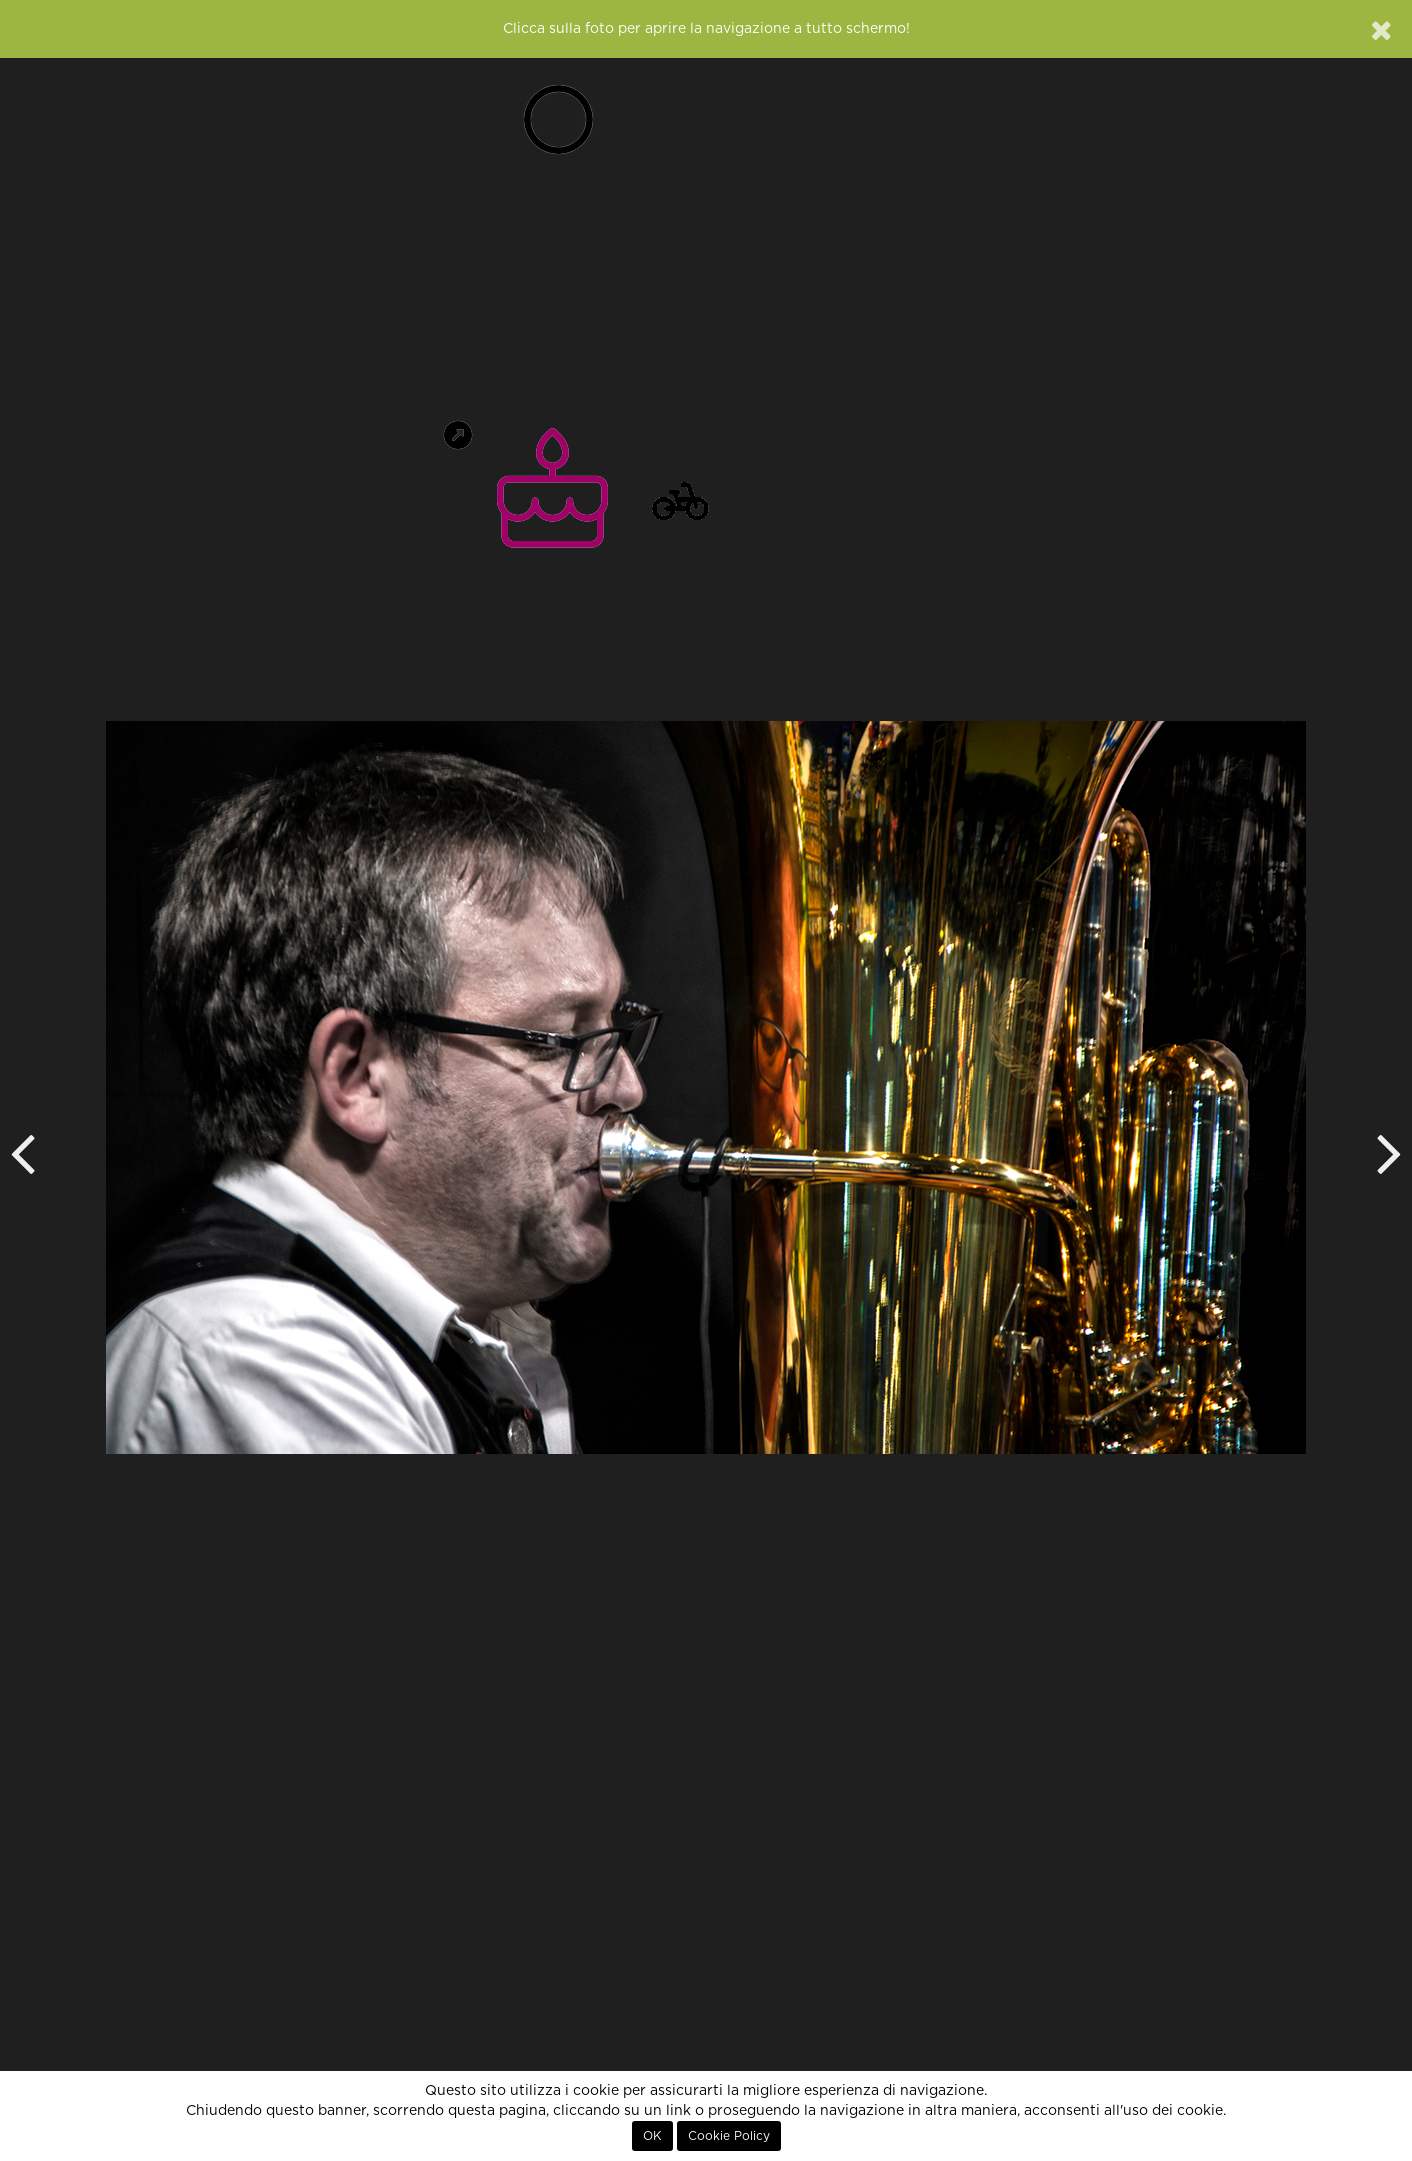  What do you see at coordinates (558, 119) in the screenshot?
I see `select a camera lens or aperture setting` at bounding box center [558, 119].